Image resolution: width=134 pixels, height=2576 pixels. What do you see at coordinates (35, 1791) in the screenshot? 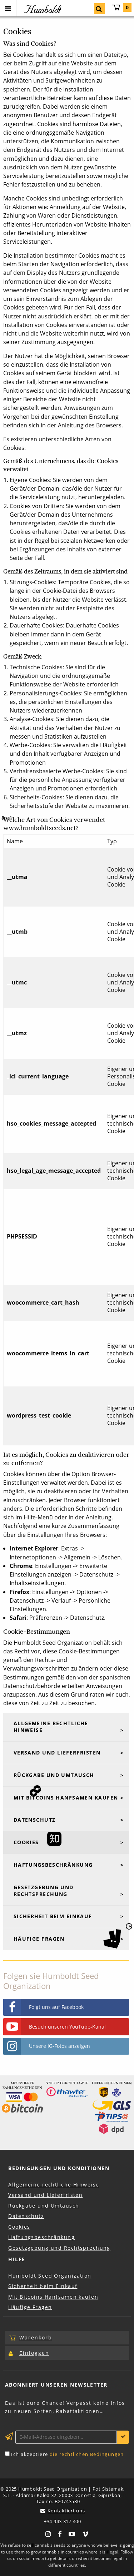
I see `Google Campaign Manager 360 logo` at bounding box center [35, 1791].